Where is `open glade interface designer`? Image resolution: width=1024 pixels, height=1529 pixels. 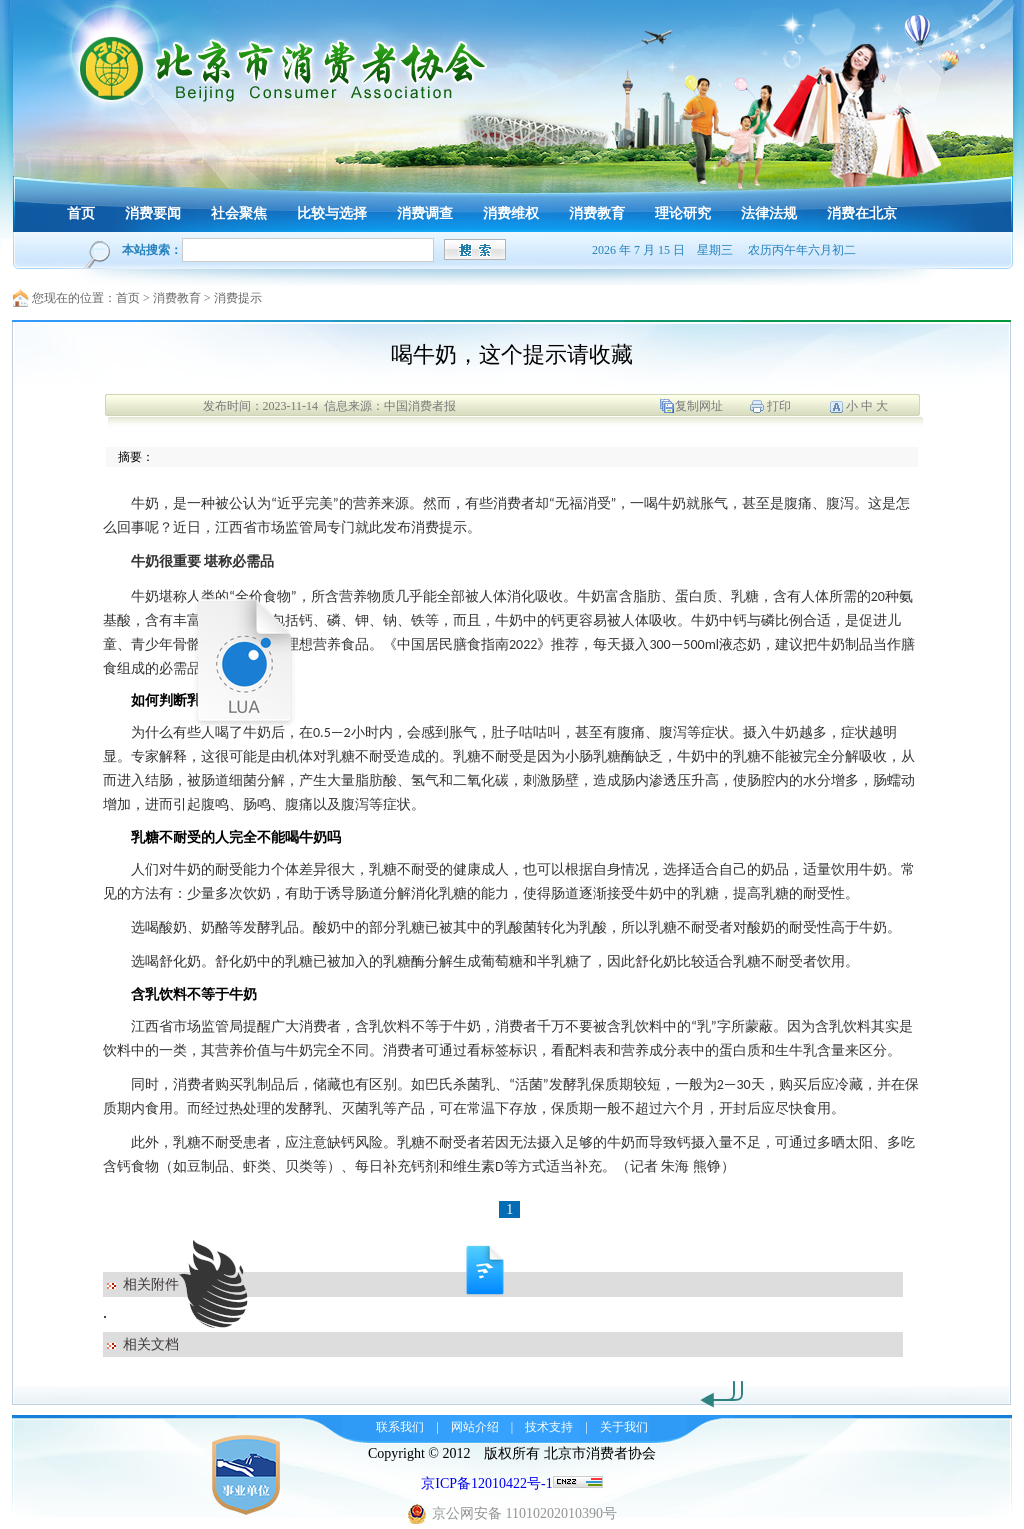 open glade interface designer is located at coordinates (213, 1284).